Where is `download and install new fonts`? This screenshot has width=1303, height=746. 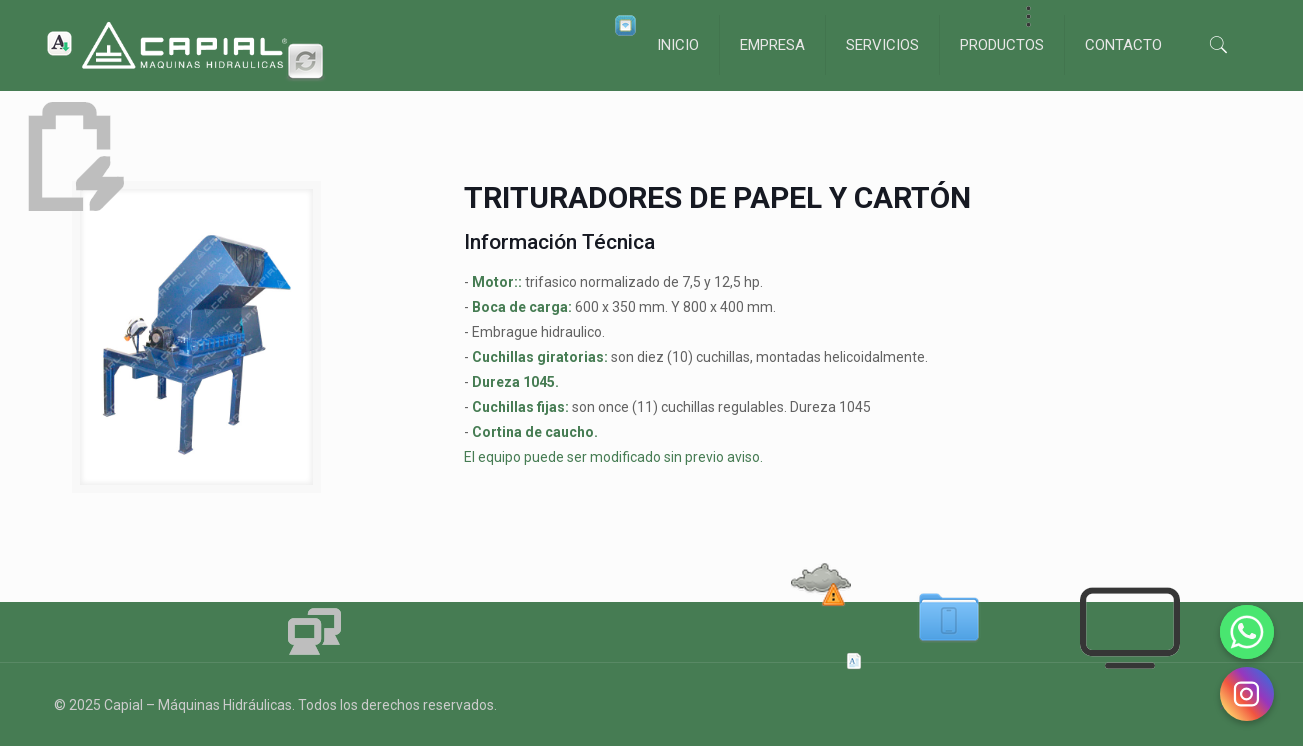
download and install new fonts is located at coordinates (59, 43).